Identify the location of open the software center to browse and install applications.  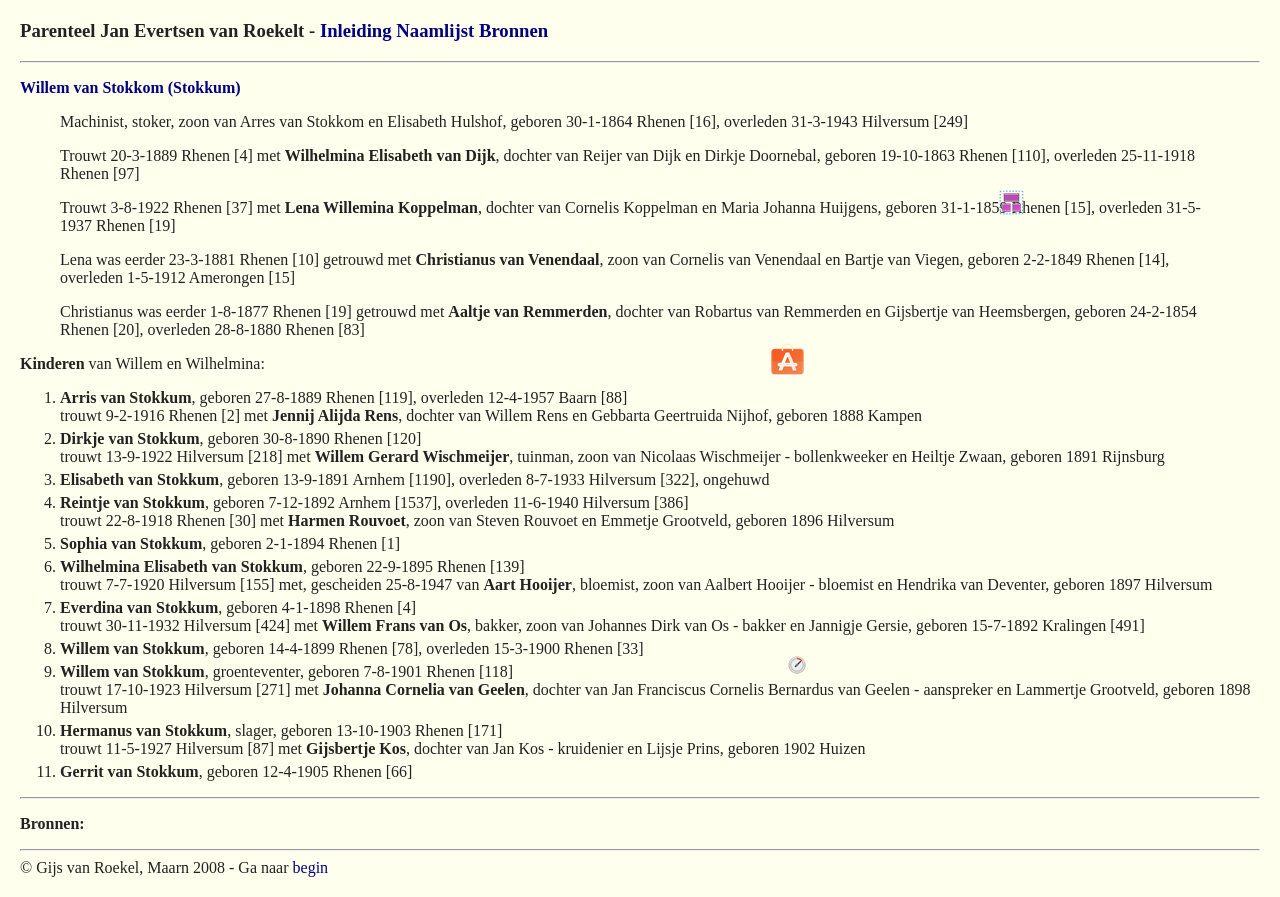
(787, 361).